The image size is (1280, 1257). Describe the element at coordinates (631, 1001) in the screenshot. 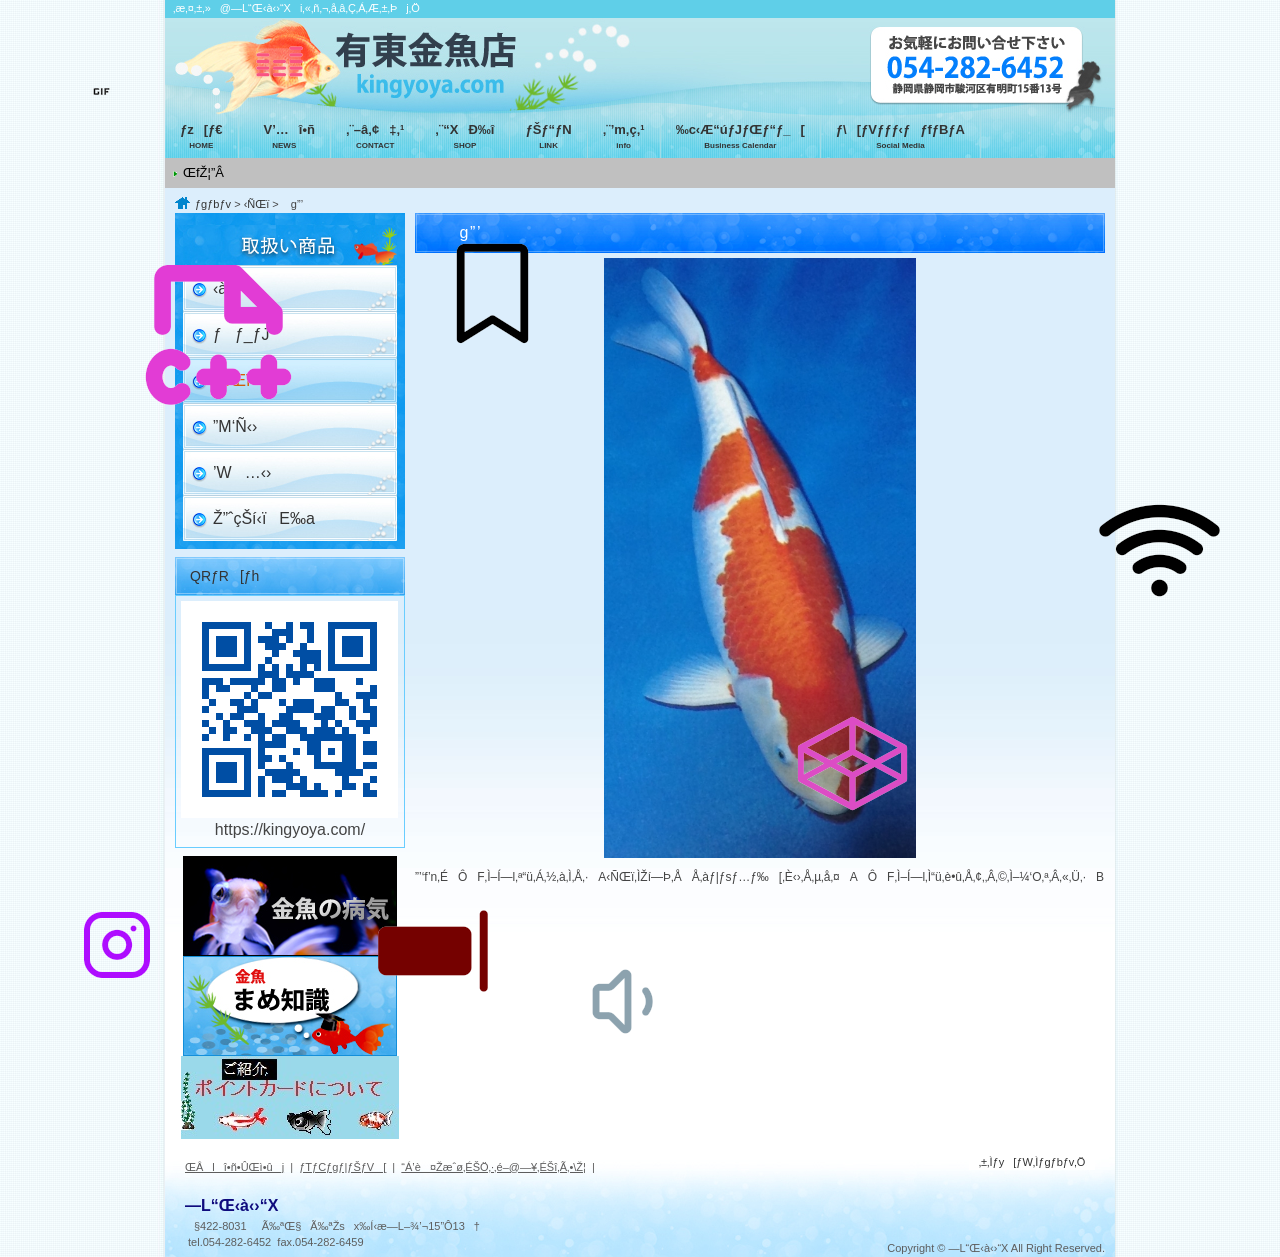

I see `adjust audio volume to low level` at that location.